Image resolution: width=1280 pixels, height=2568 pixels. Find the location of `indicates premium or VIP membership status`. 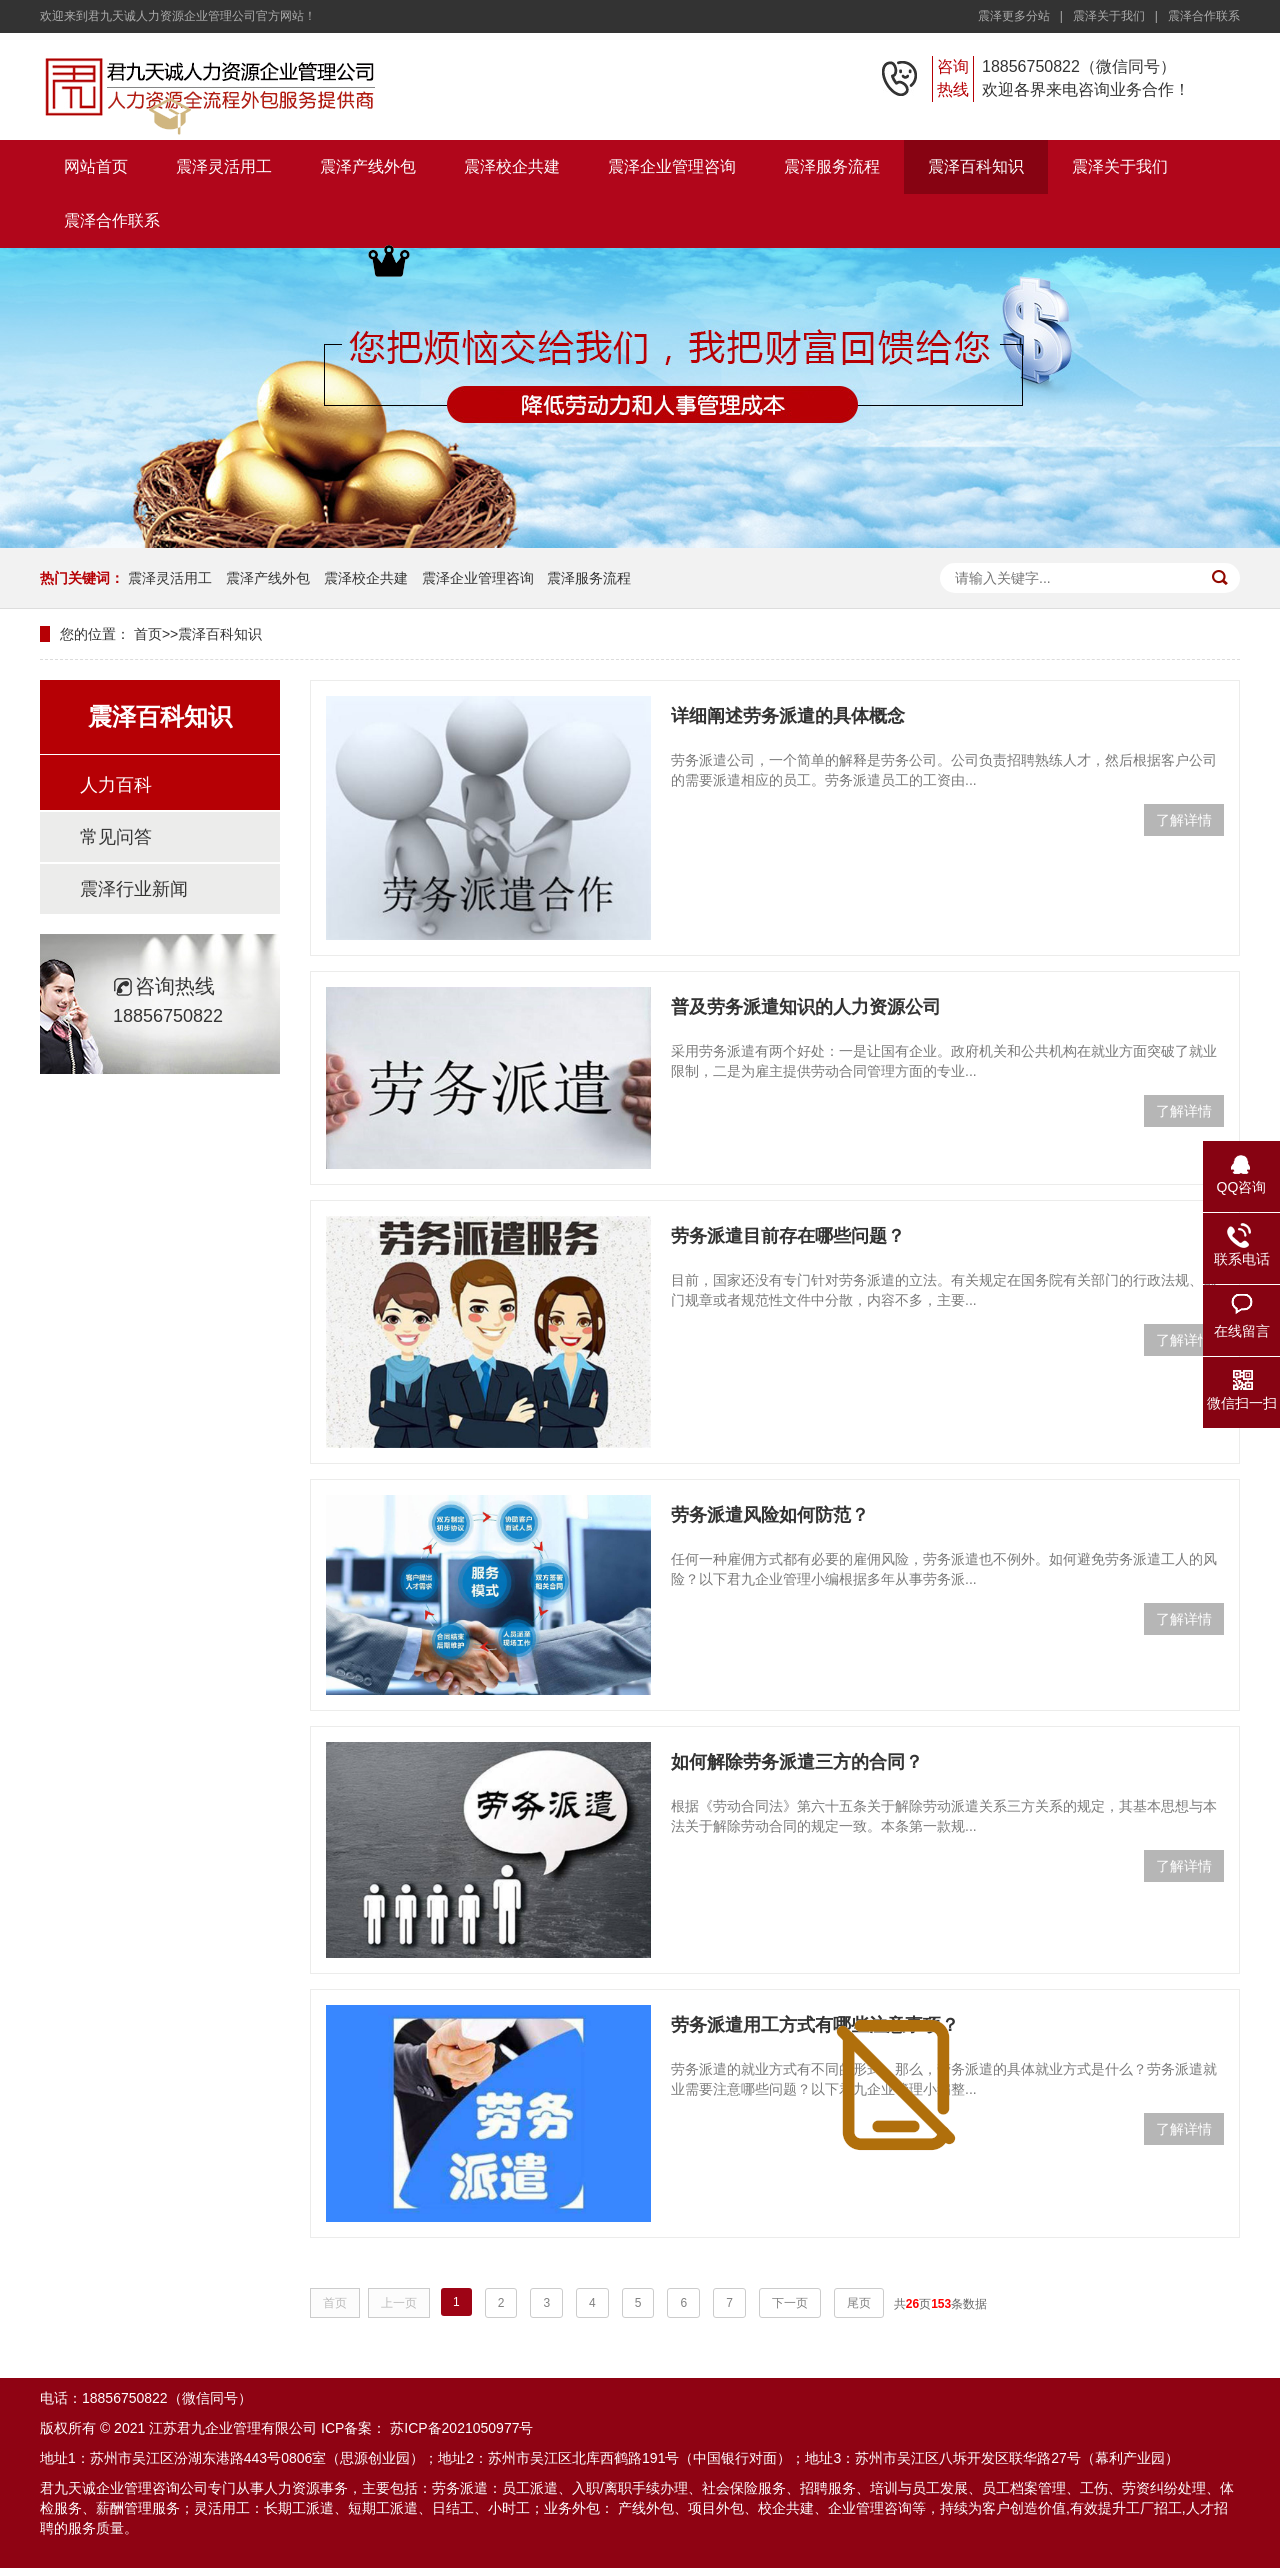

indicates premium or VIP membership status is located at coordinates (389, 263).